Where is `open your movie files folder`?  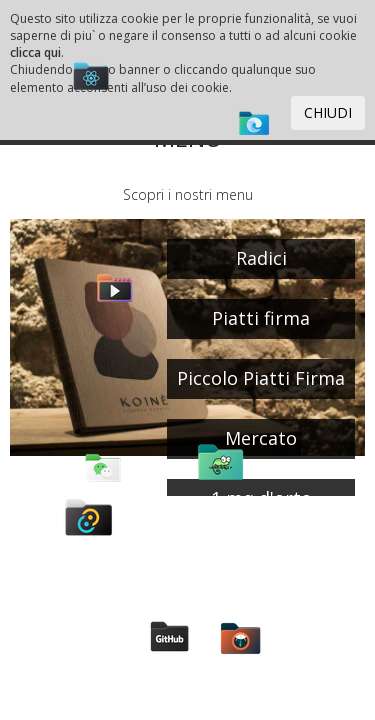 open your movie files folder is located at coordinates (115, 289).